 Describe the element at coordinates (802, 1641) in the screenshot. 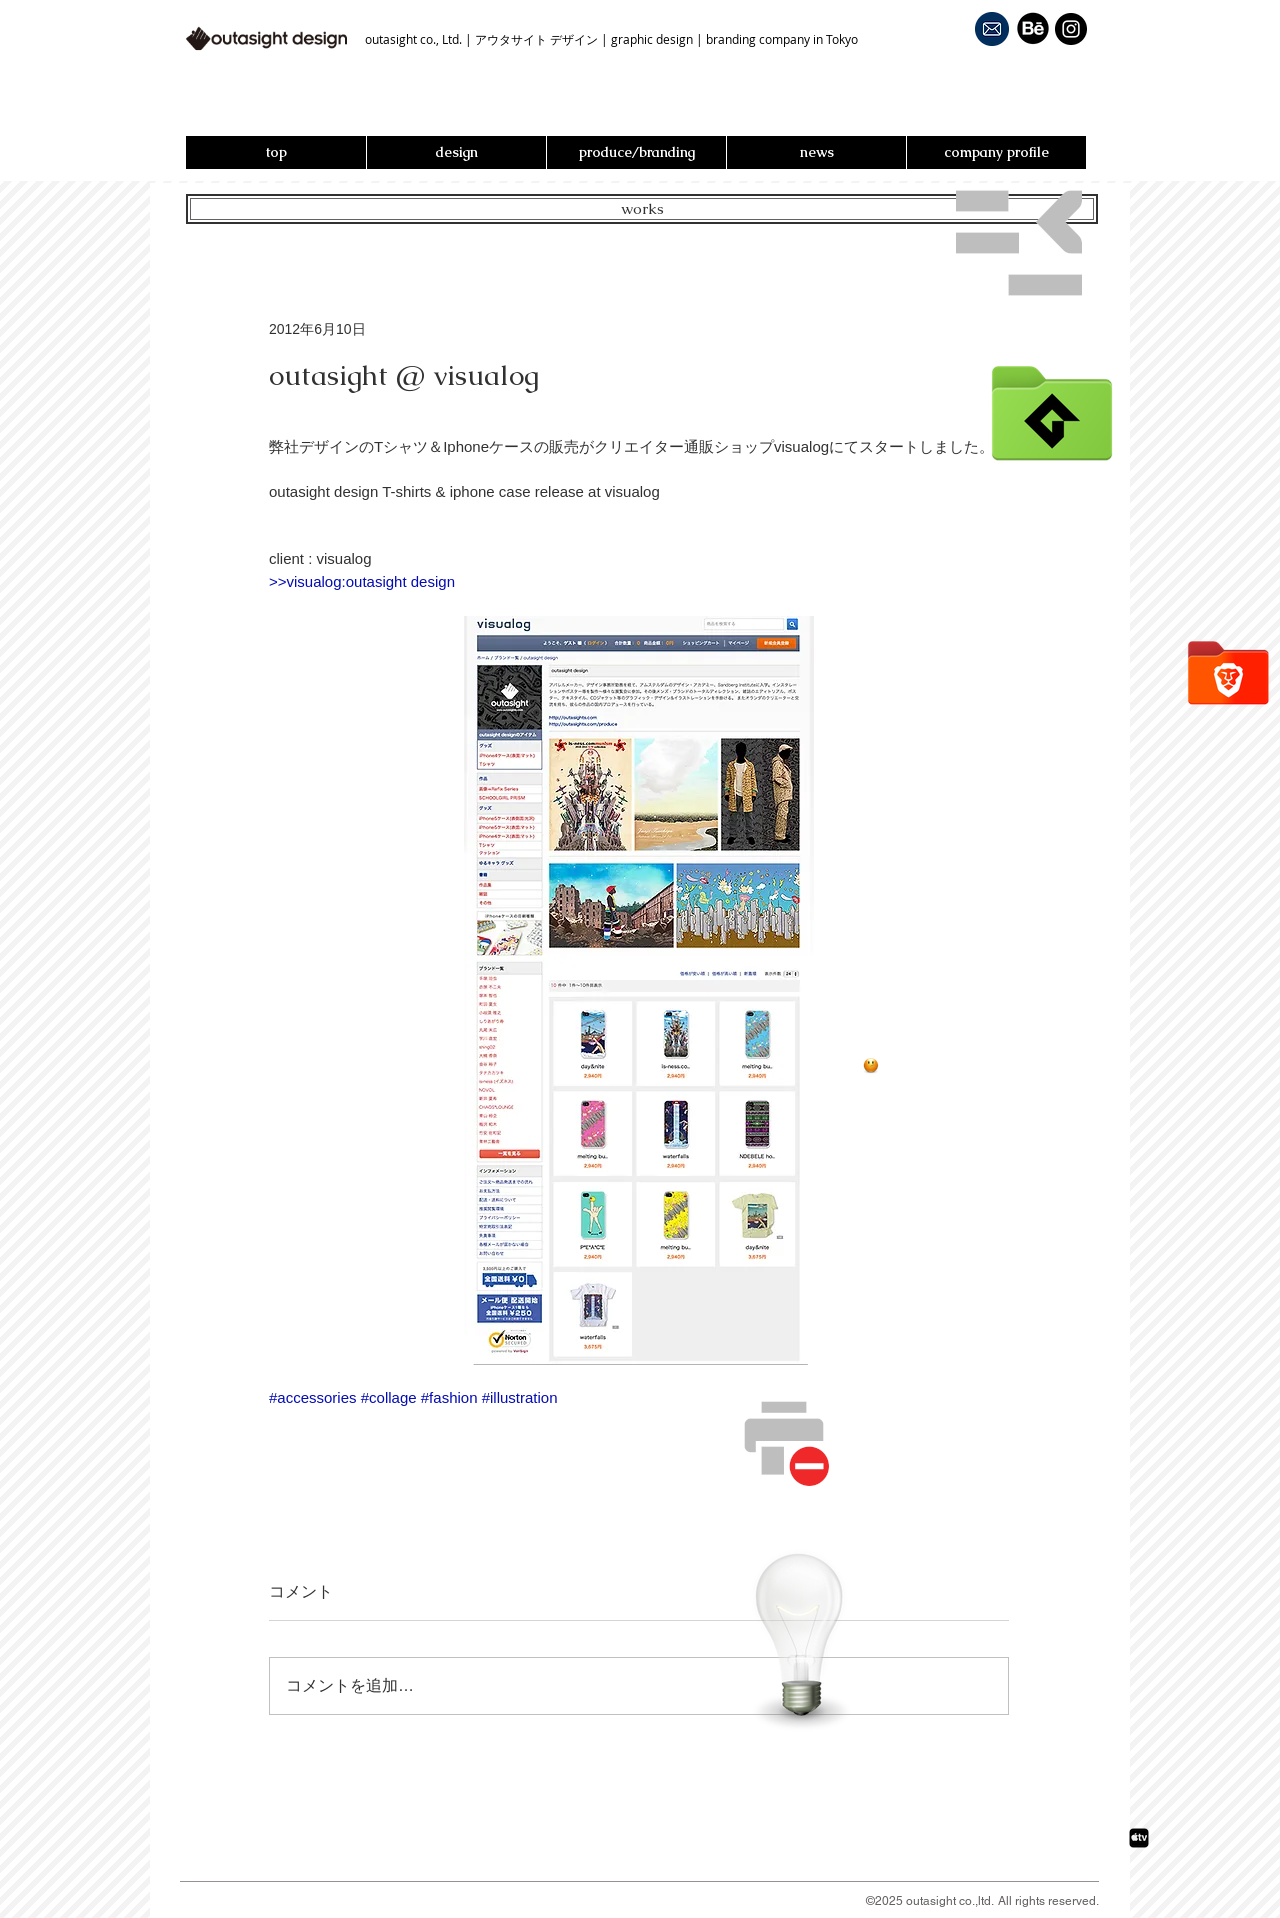

I see `indicates informational message or tip` at that location.